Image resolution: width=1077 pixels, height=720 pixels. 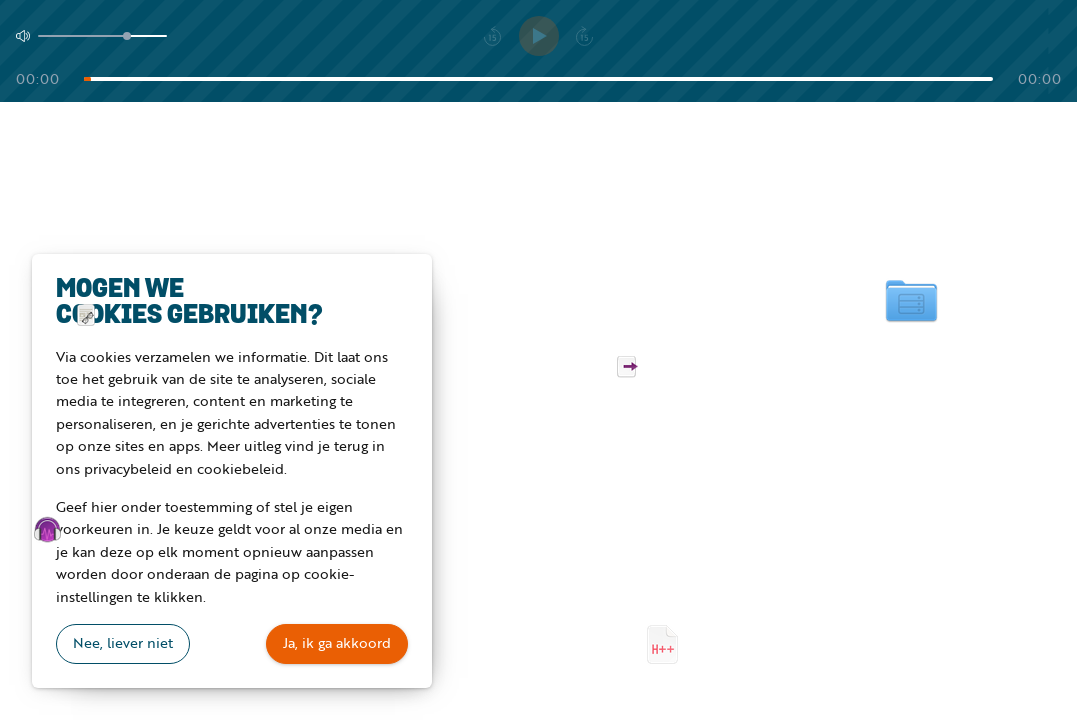 What do you see at coordinates (86, 315) in the screenshot?
I see `open the documents app` at bounding box center [86, 315].